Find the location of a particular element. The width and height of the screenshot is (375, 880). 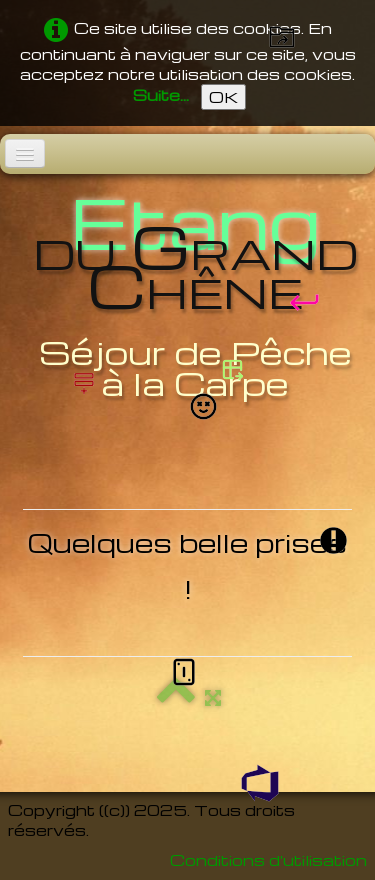

open a linked or shortcut folder is located at coordinates (282, 37).